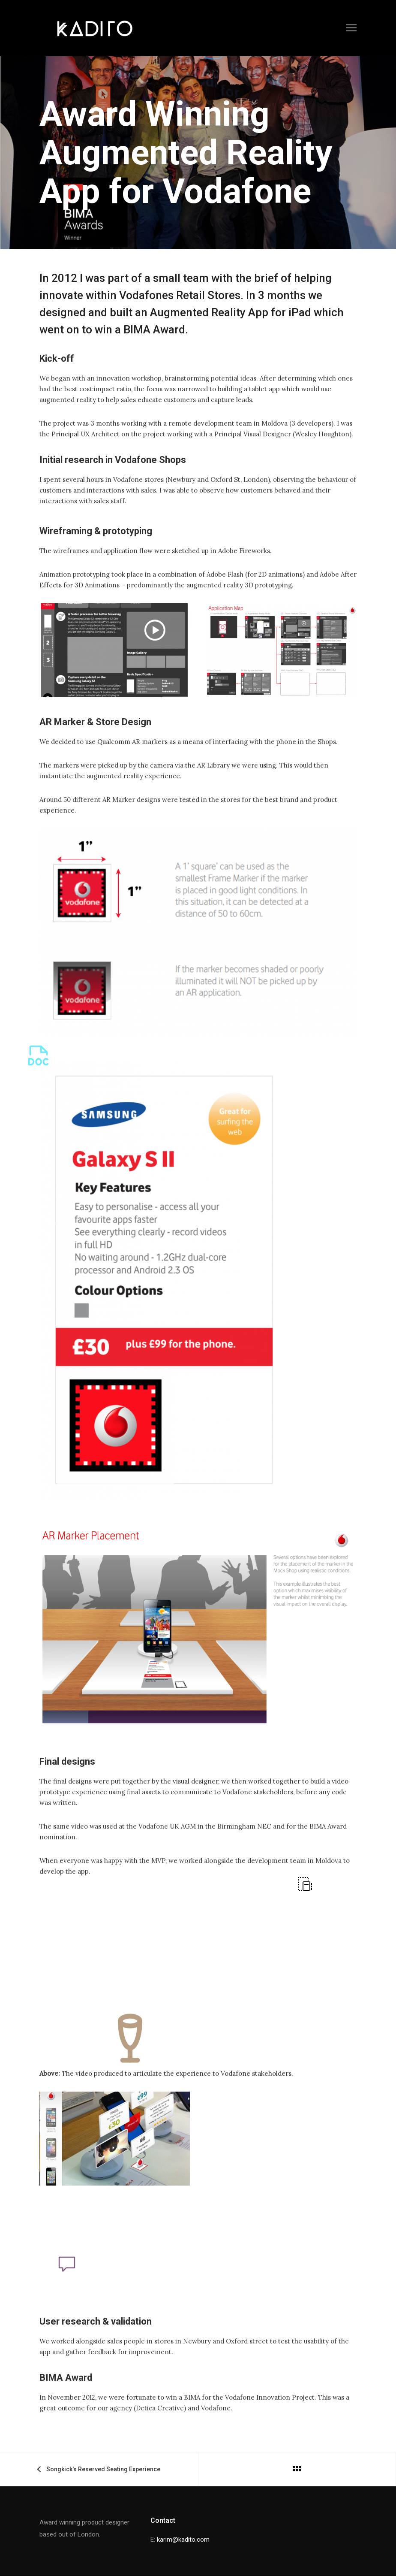  What do you see at coordinates (67, 2264) in the screenshot?
I see `open comments section` at bounding box center [67, 2264].